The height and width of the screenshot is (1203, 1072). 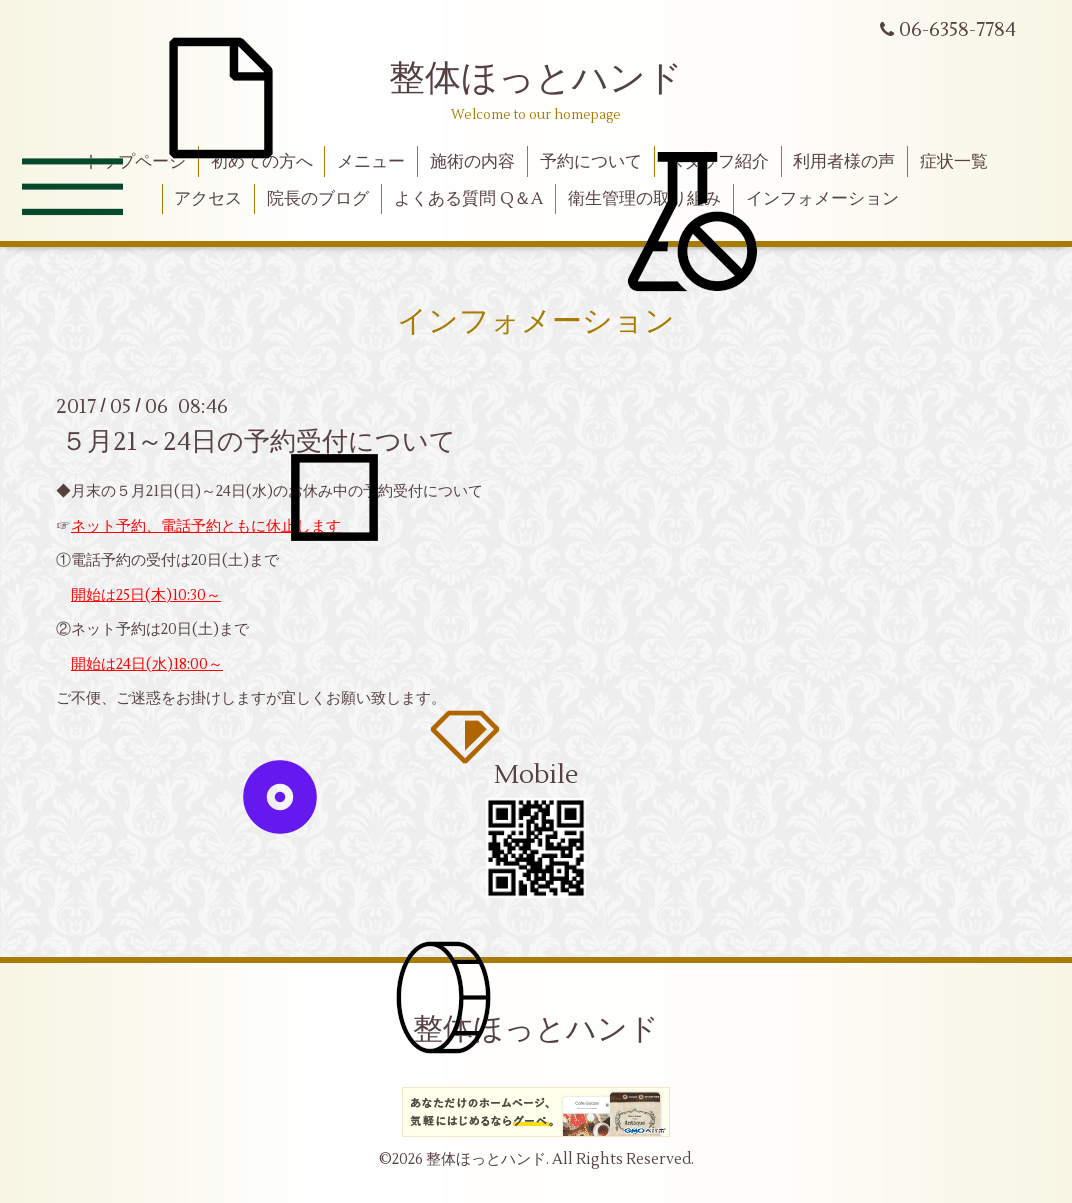 I want to click on view coin or currency balance, so click(x=443, y=997).